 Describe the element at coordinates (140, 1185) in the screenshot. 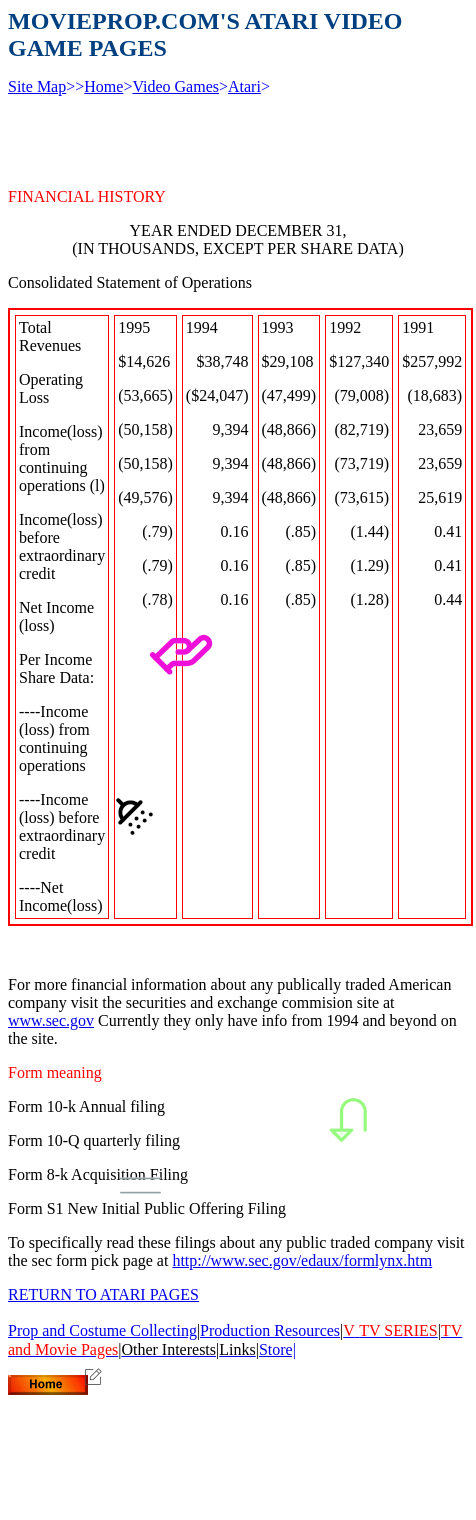

I see `indicates equality or comparison between values` at that location.